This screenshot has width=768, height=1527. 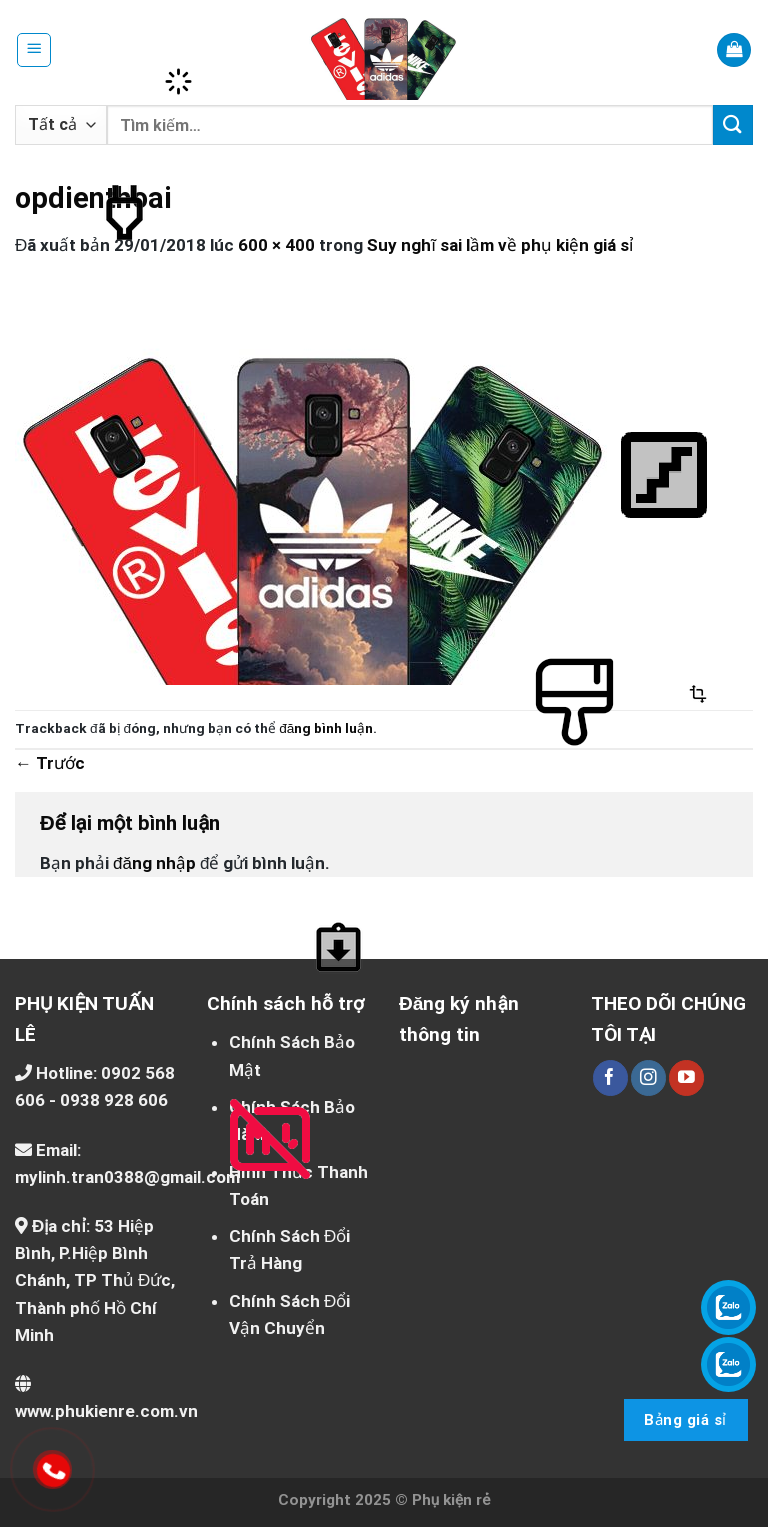 I want to click on indicates content is loading, so click(x=178, y=81).